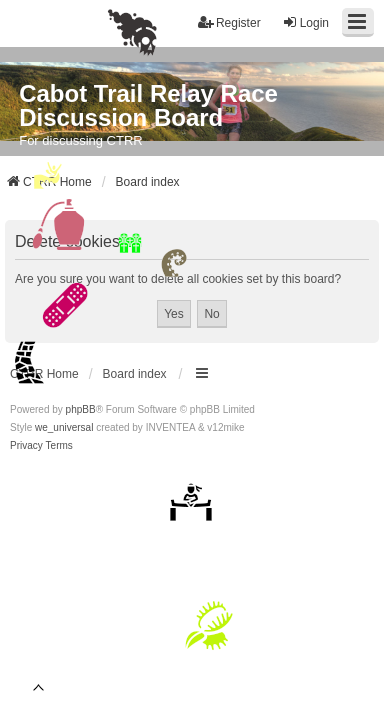 This screenshot has width=384, height=720. Describe the element at coordinates (65, 305) in the screenshot. I see `access first aid or medical settings` at that location.